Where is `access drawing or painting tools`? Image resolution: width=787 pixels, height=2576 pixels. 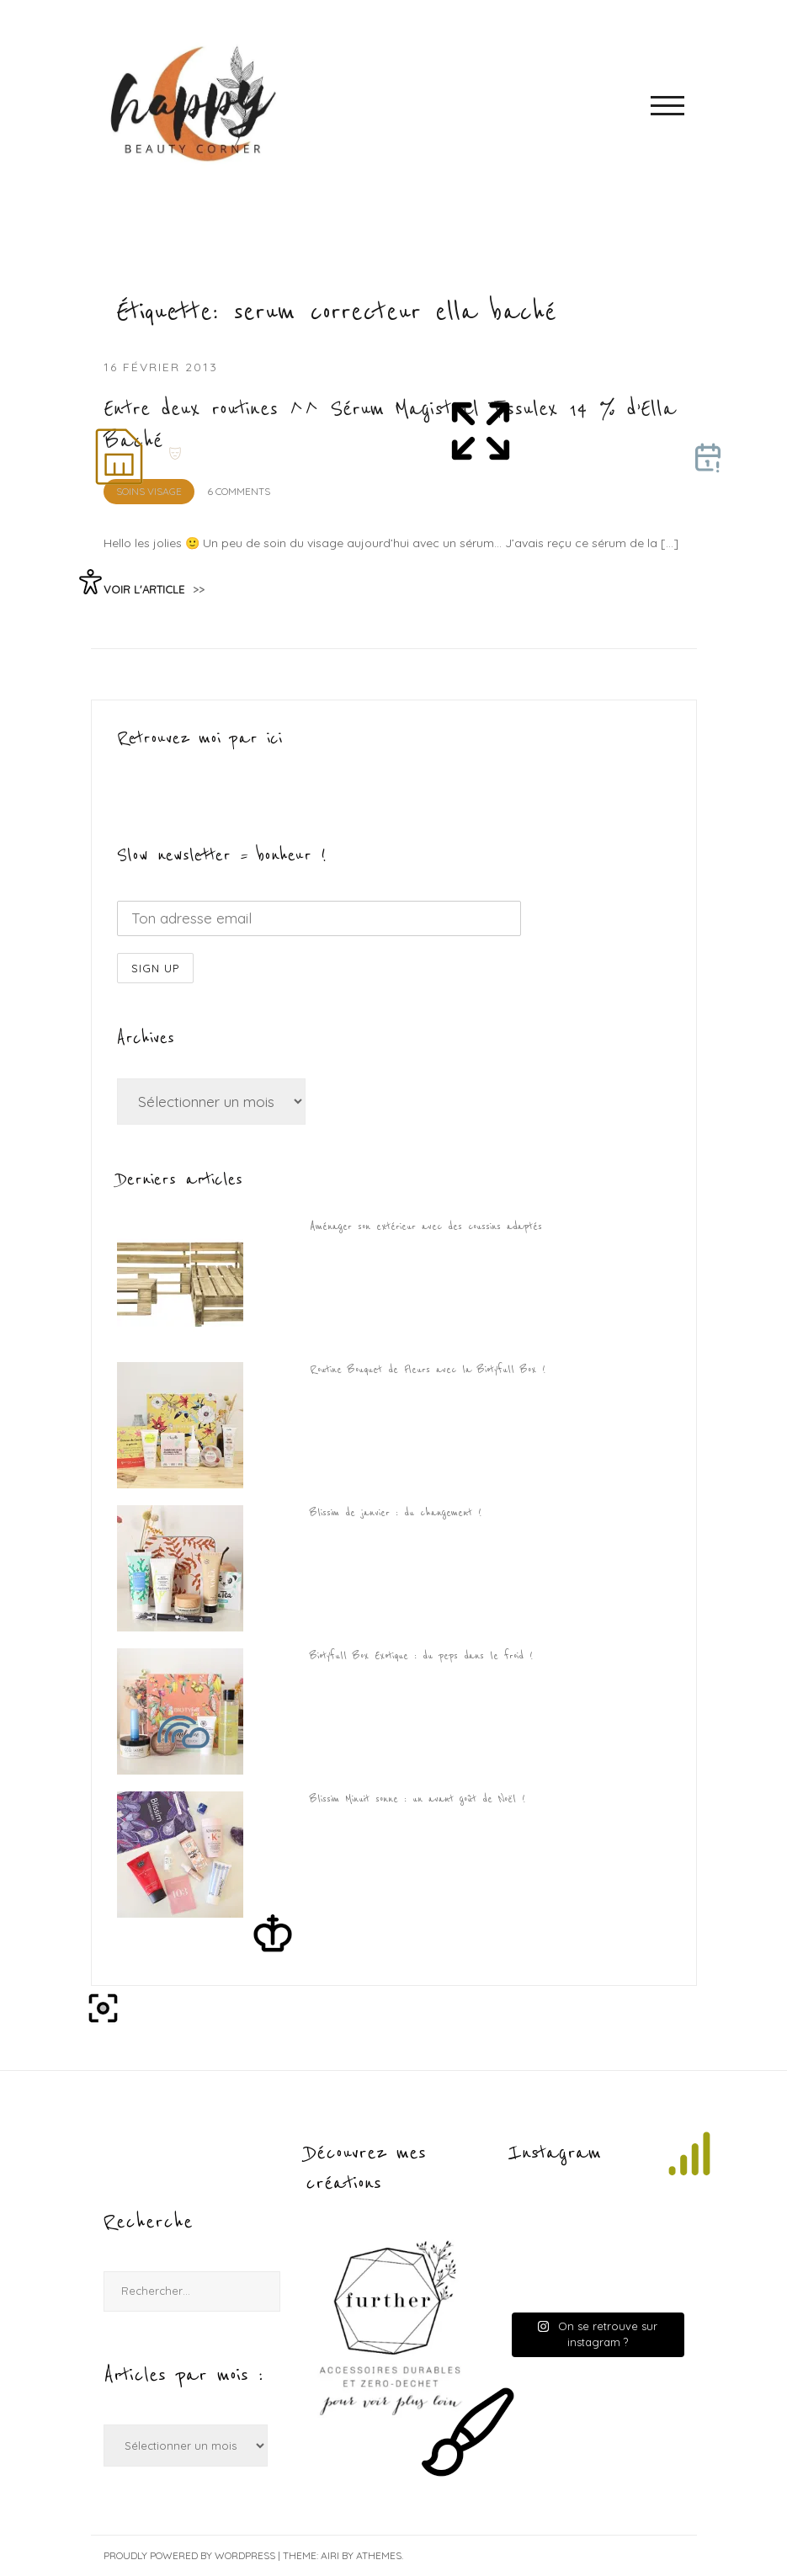 access drawing or painting tools is located at coordinates (470, 2432).